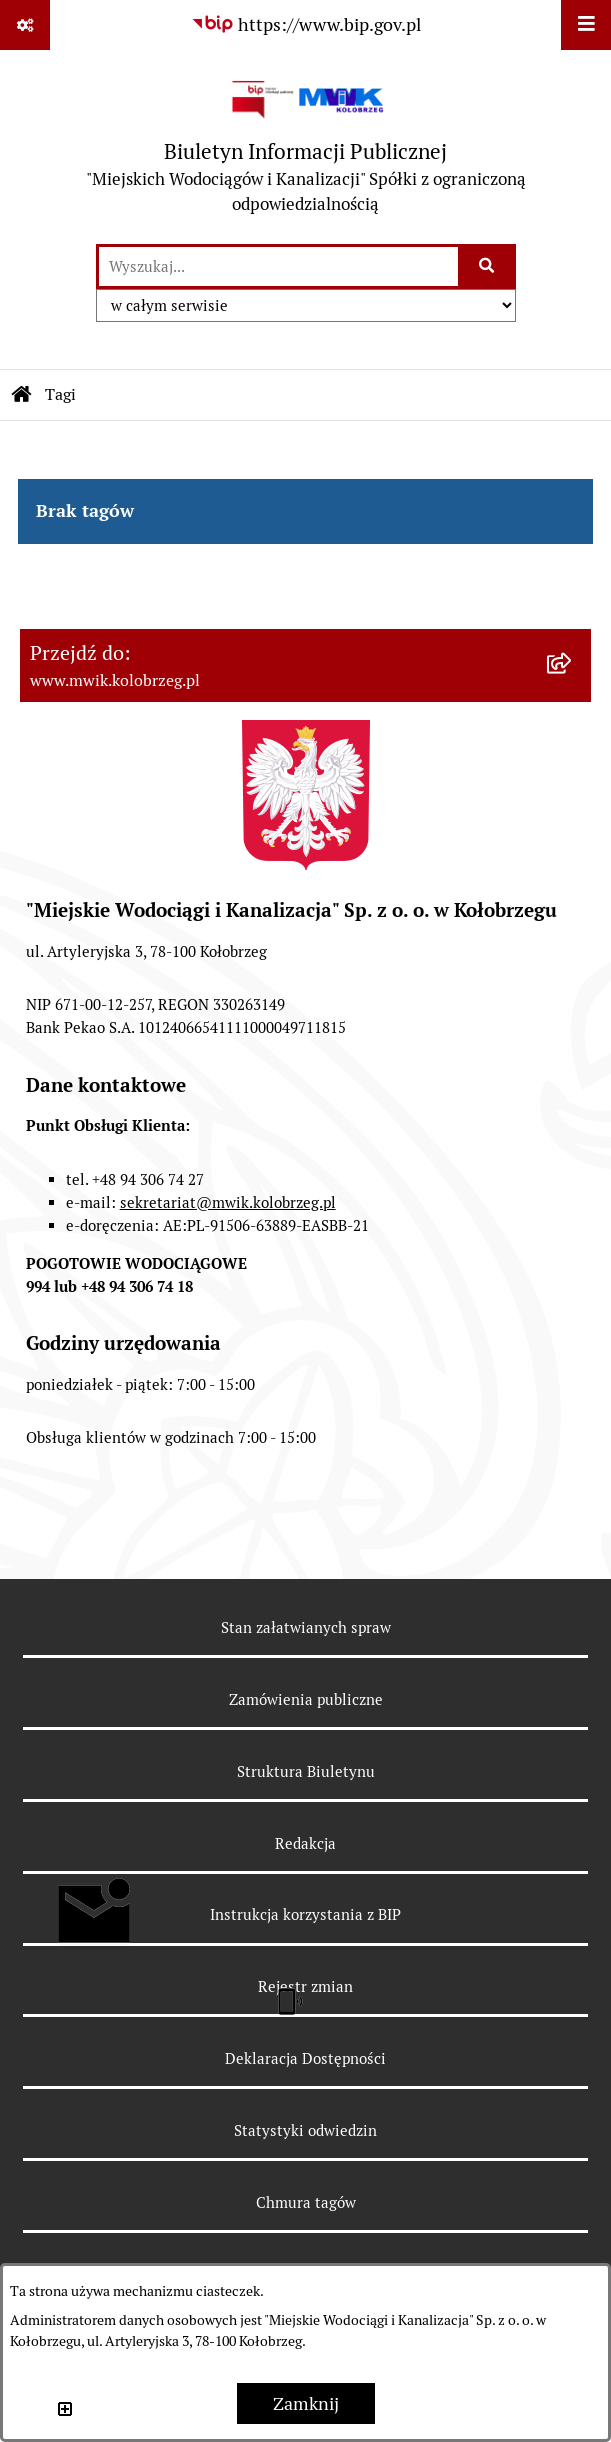 Image resolution: width=611 pixels, height=2442 pixels. What do you see at coordinates (290, 2001) in the screenshot?
I see `incoming call or notification on connected device` at bounding box center [290, 2001].